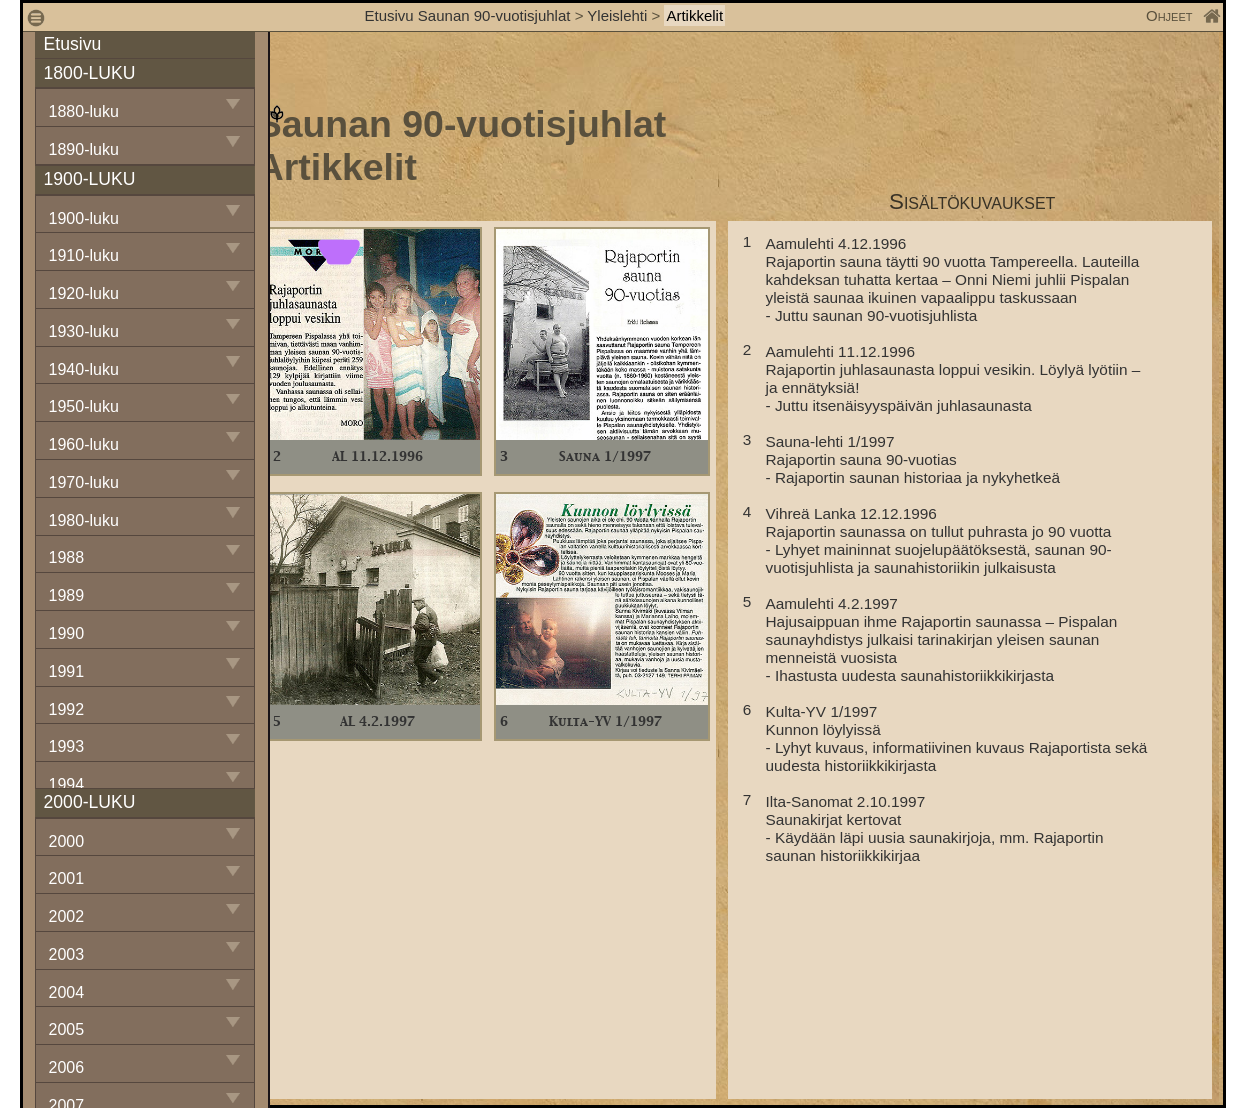 Image resolution: width=1245 pixels, height=1108 pixels. What do you see at coordinates (339, 250) in the screenshot?
I see `access food or recipe section` at bounding box center [339, 250].